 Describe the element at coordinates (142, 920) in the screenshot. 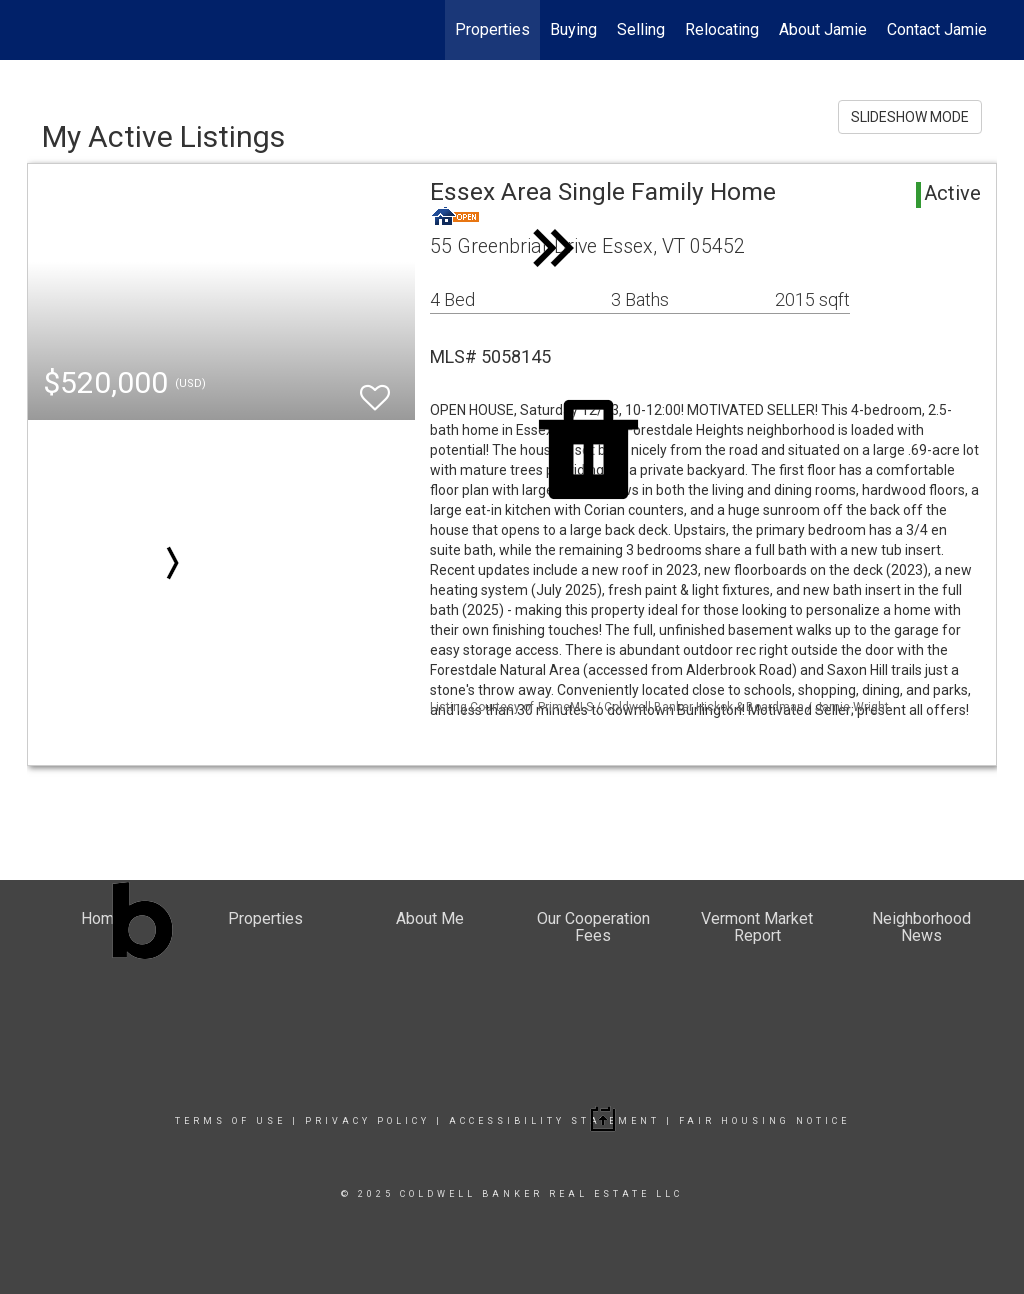

I see `bricks website builder logo` at that location.